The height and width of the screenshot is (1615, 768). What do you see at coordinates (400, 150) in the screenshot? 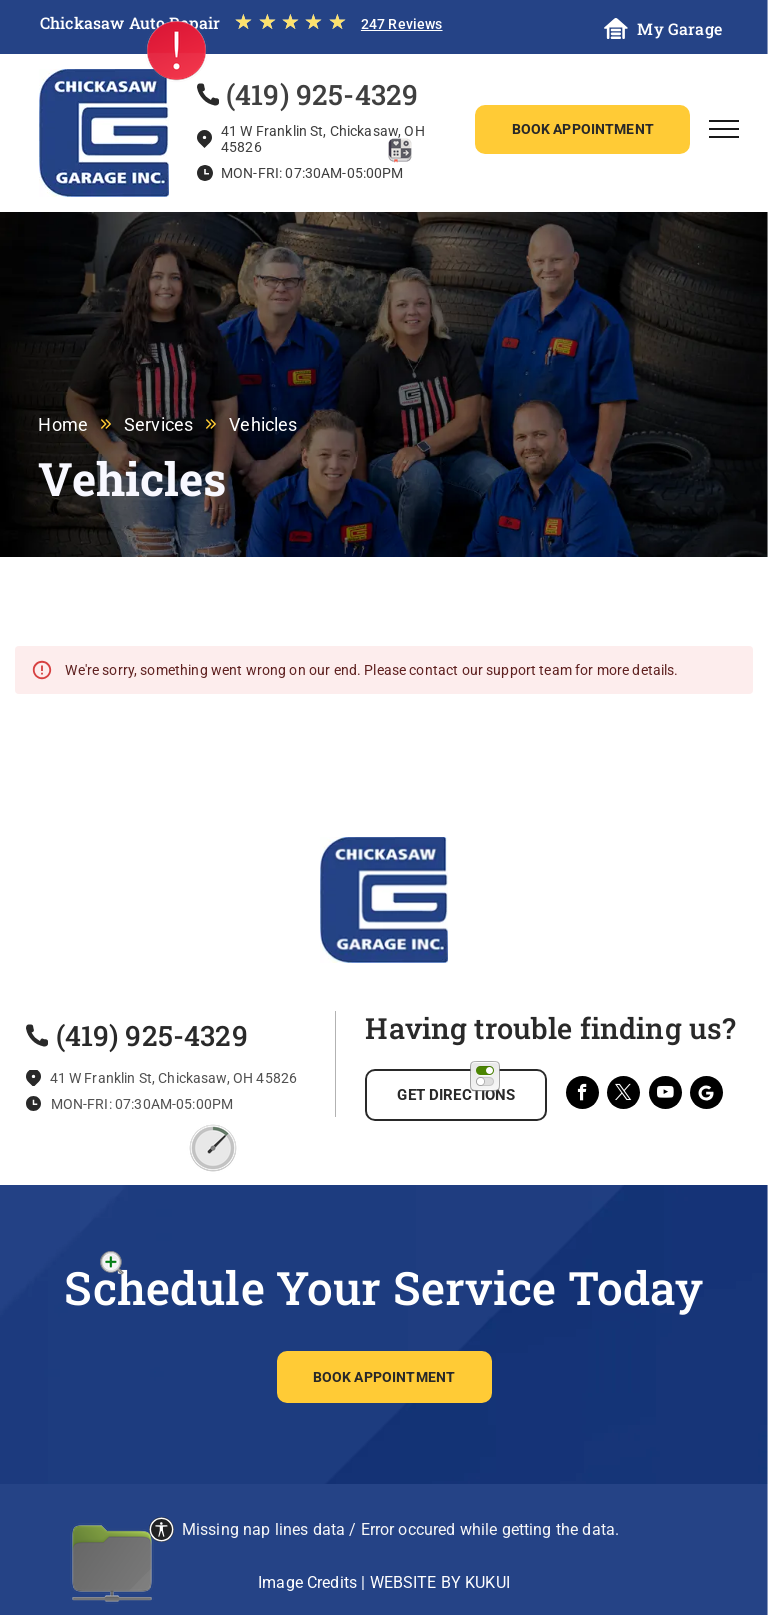
I see `open the icon library app` at bounding box center [400, 150].